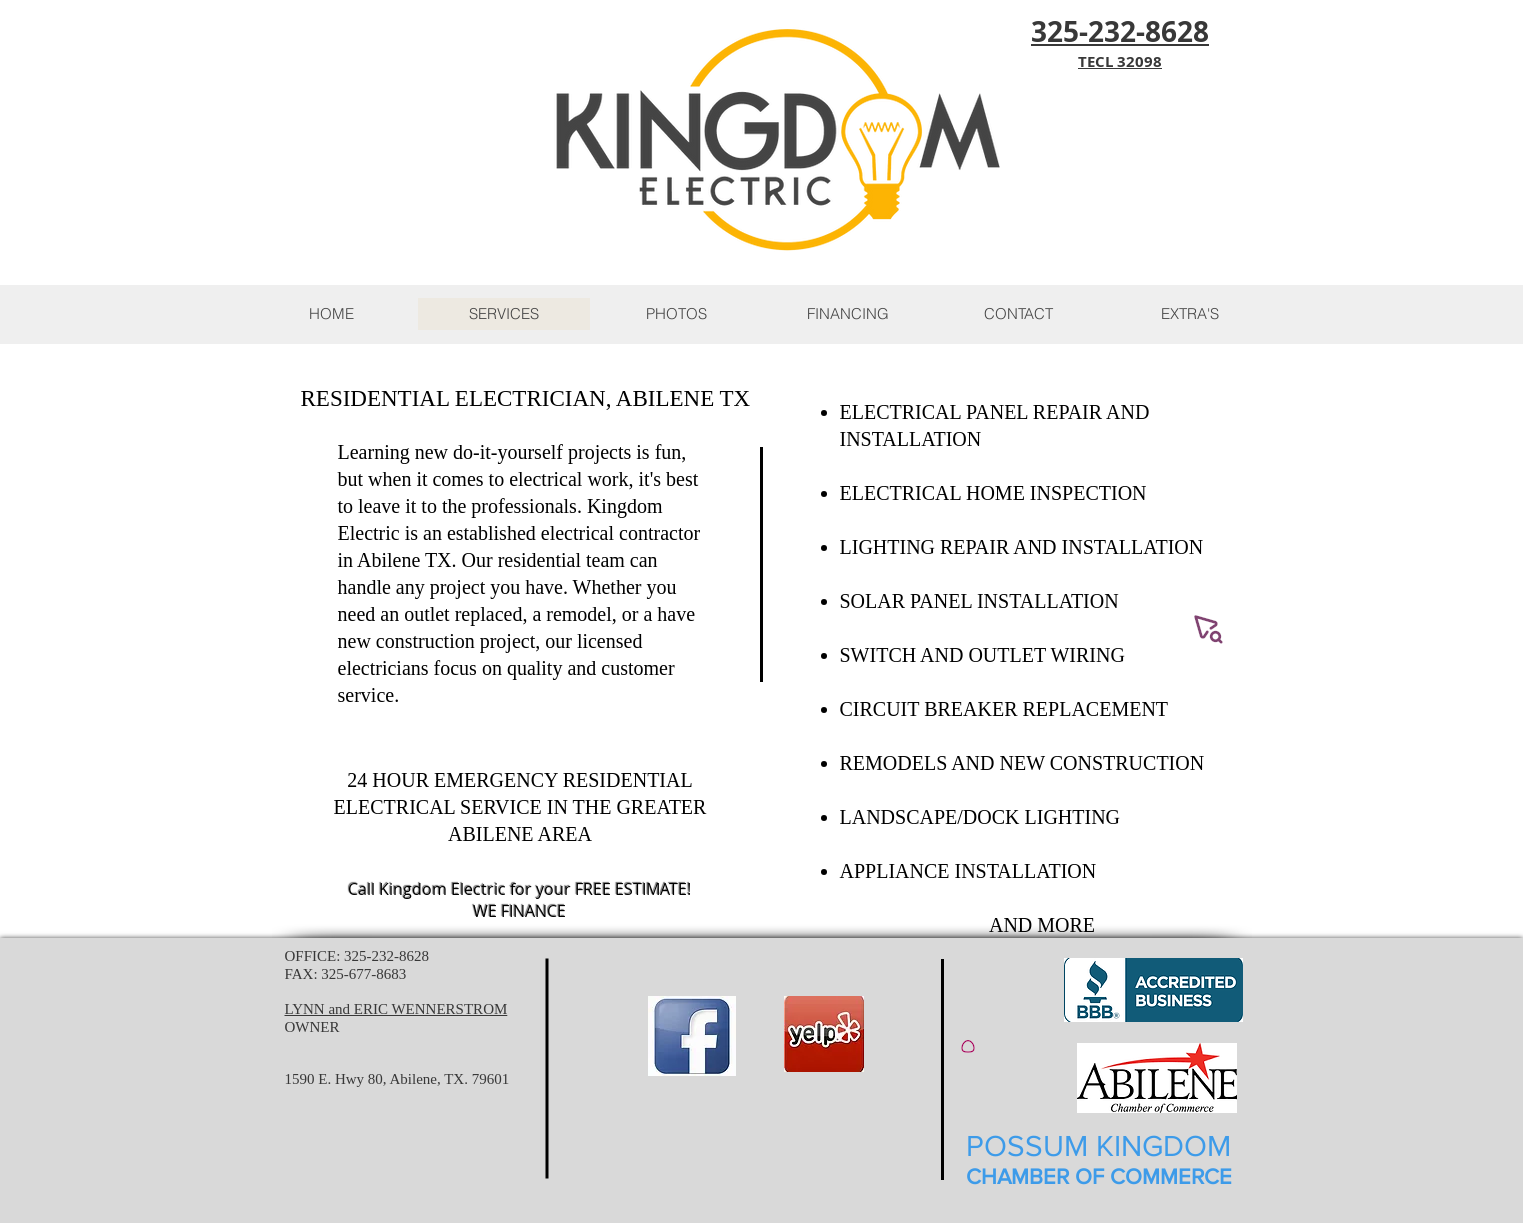 This screenshot has height=1223, width=1523. What do you see at coordinates (968, 1046) in the screenshot?
I see `represents an abstract shape or freeform object` at bounding box center [968, 1046].